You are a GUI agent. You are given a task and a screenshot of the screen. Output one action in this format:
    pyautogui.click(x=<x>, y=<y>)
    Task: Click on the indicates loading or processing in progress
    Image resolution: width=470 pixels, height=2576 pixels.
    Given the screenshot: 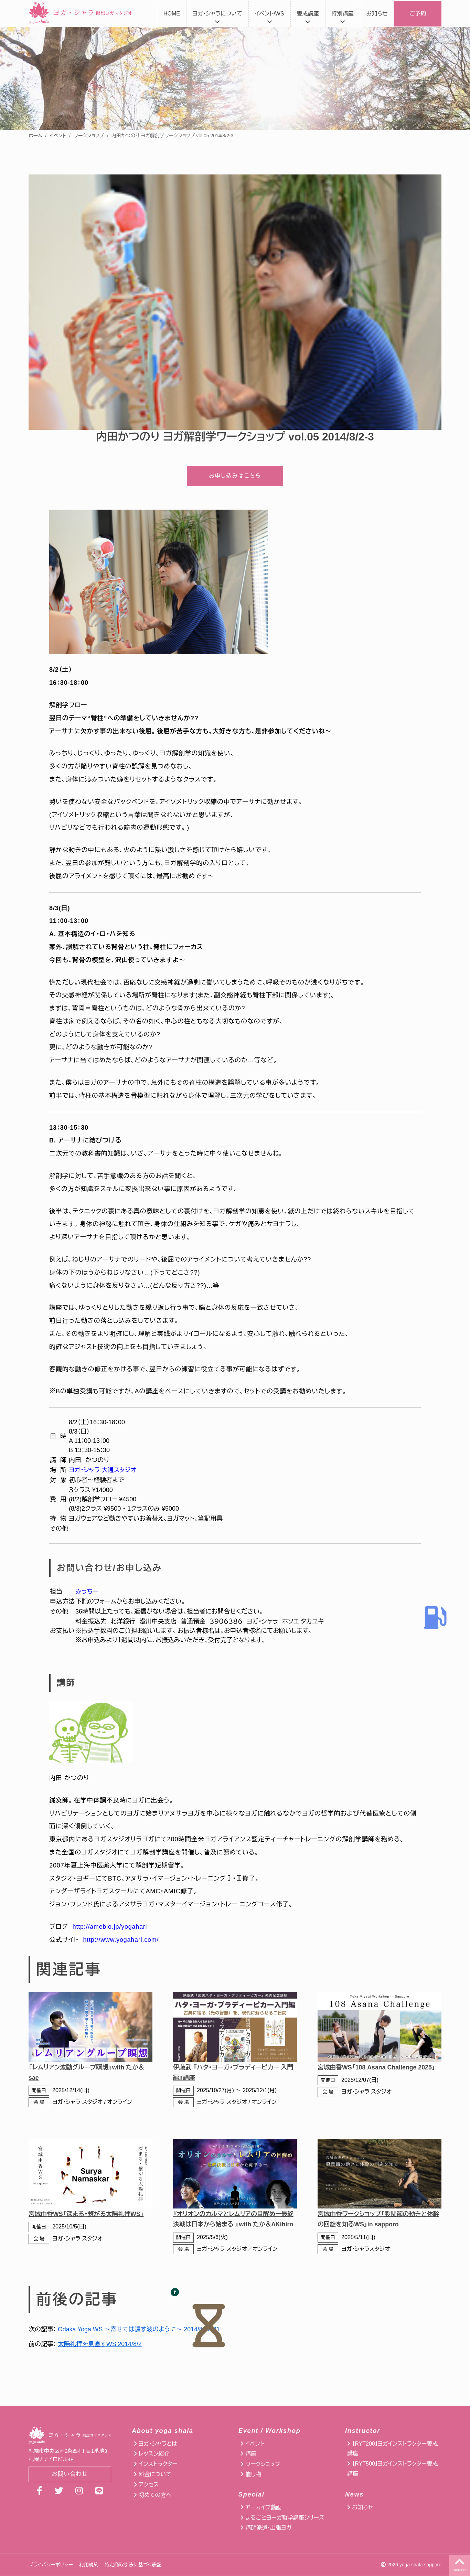 What is the action you would take?
    pyautogui.click(x=209, y=2325)
    